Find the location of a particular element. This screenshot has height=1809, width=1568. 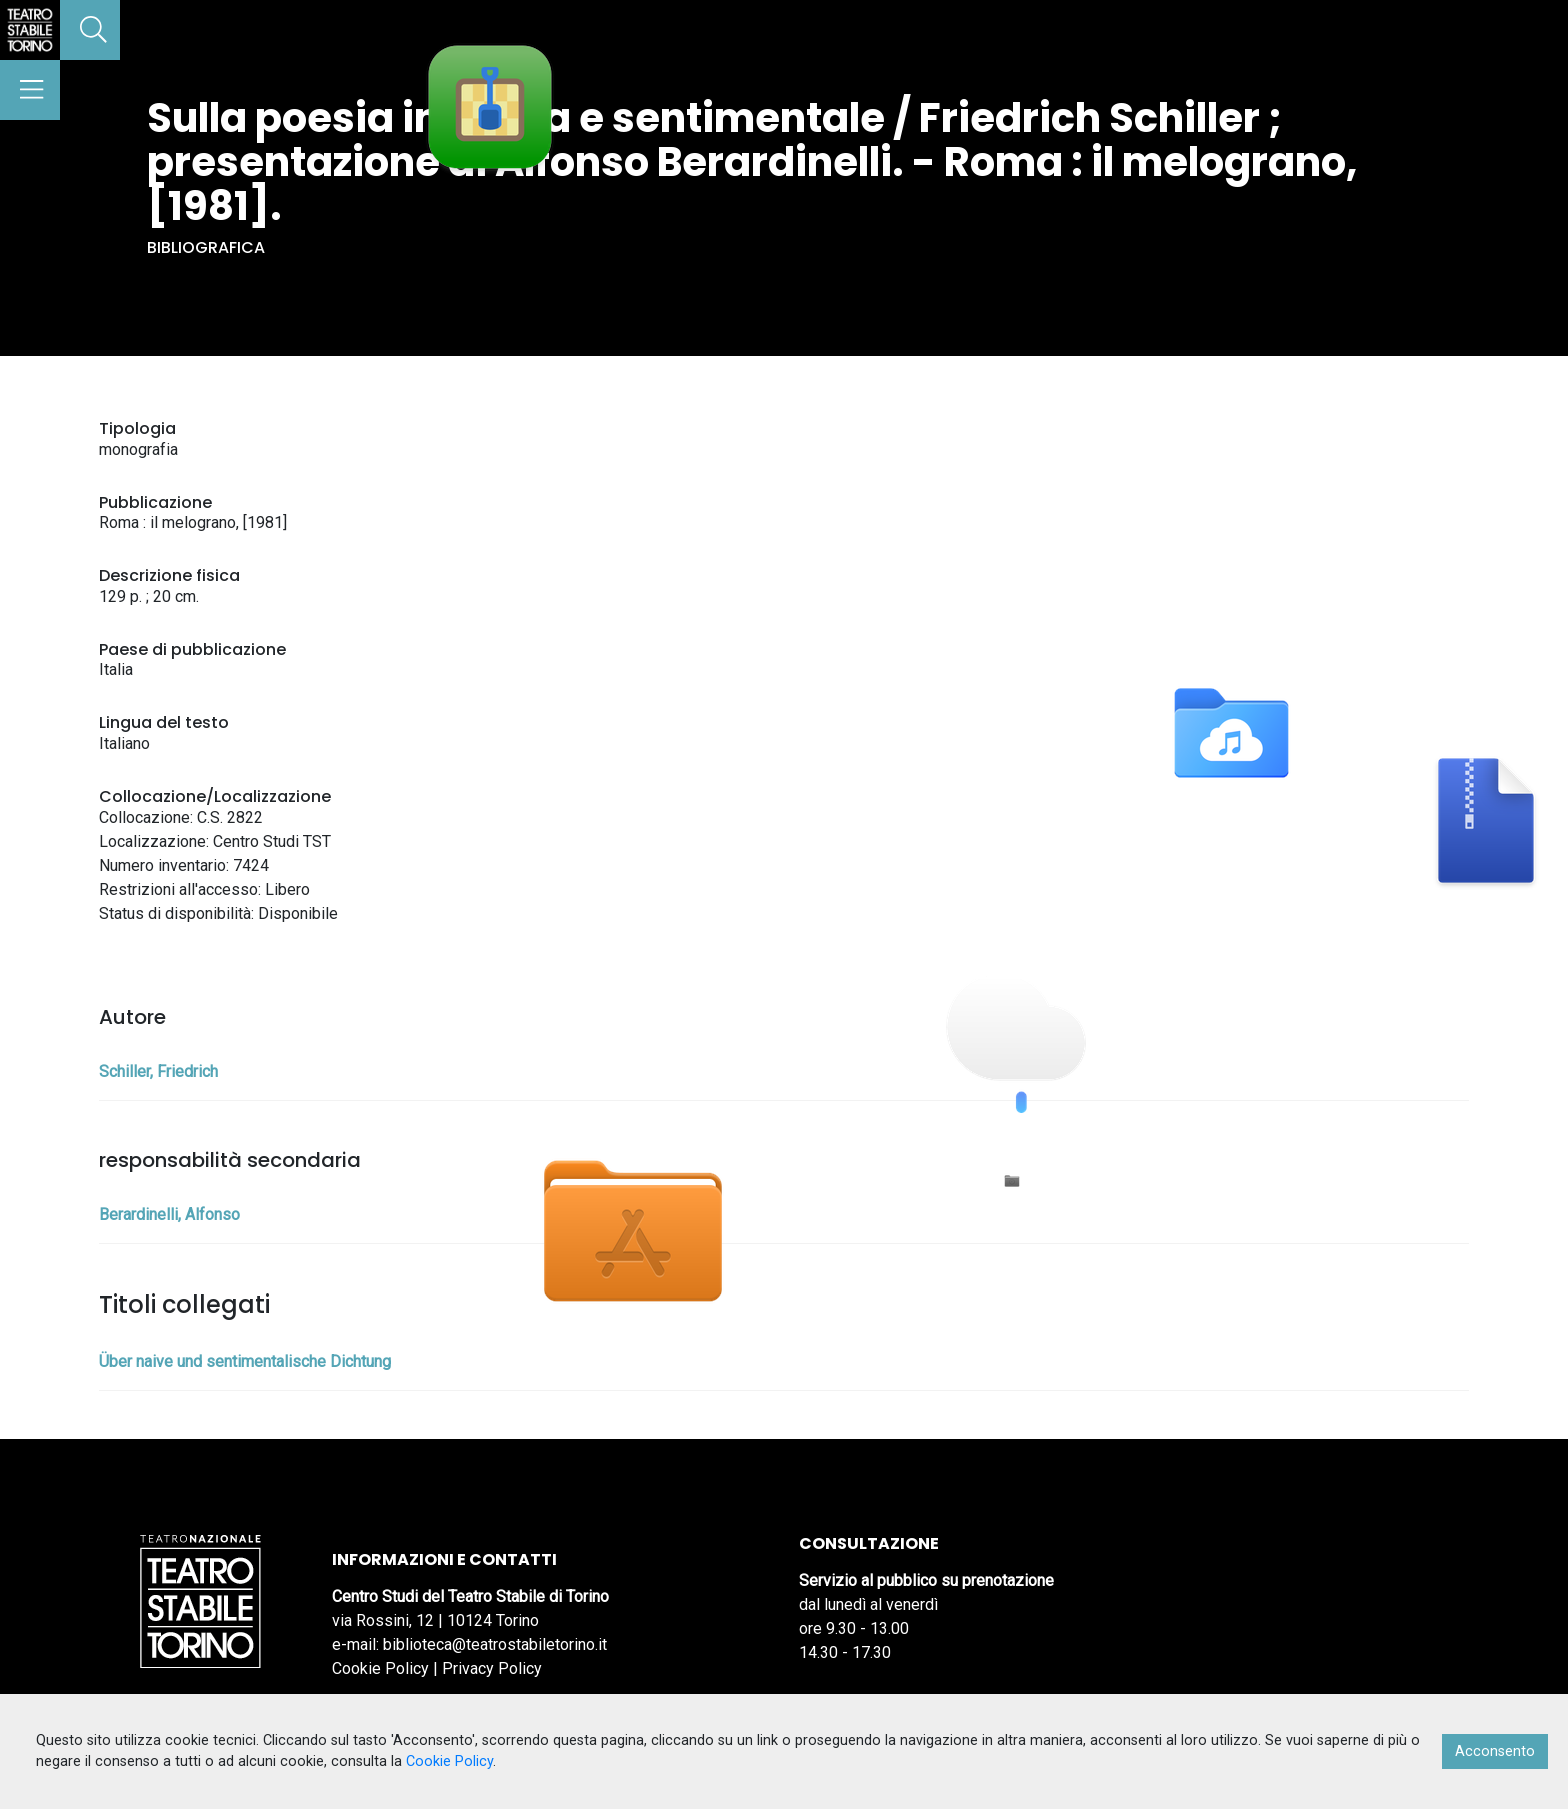

indicates scattered showers in weather forecast is located at coordinates (1016, 1043).